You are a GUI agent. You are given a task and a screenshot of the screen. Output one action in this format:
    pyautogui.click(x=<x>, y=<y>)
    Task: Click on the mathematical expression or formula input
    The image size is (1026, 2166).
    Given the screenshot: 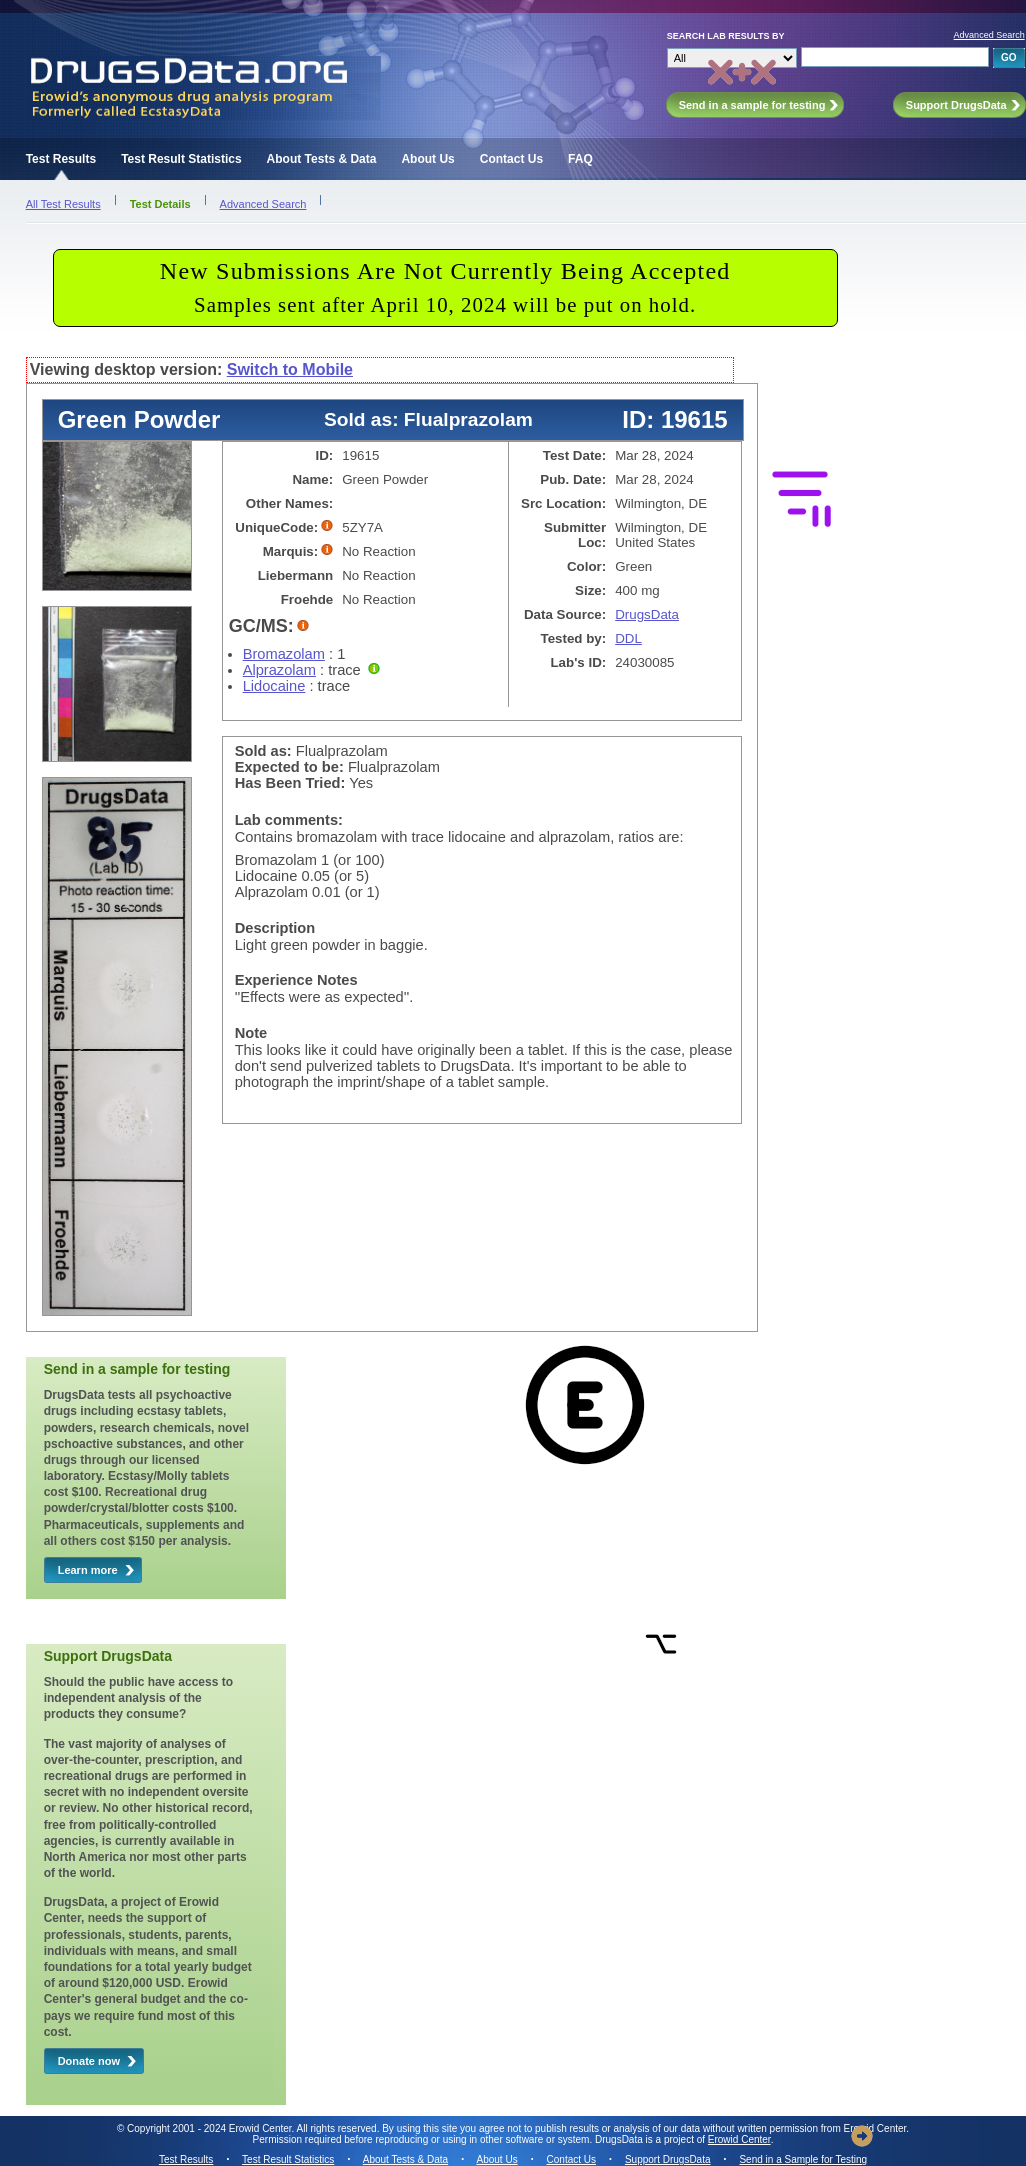 What is the action you would take?
    pyautogui.click(x=742, y=72)
    